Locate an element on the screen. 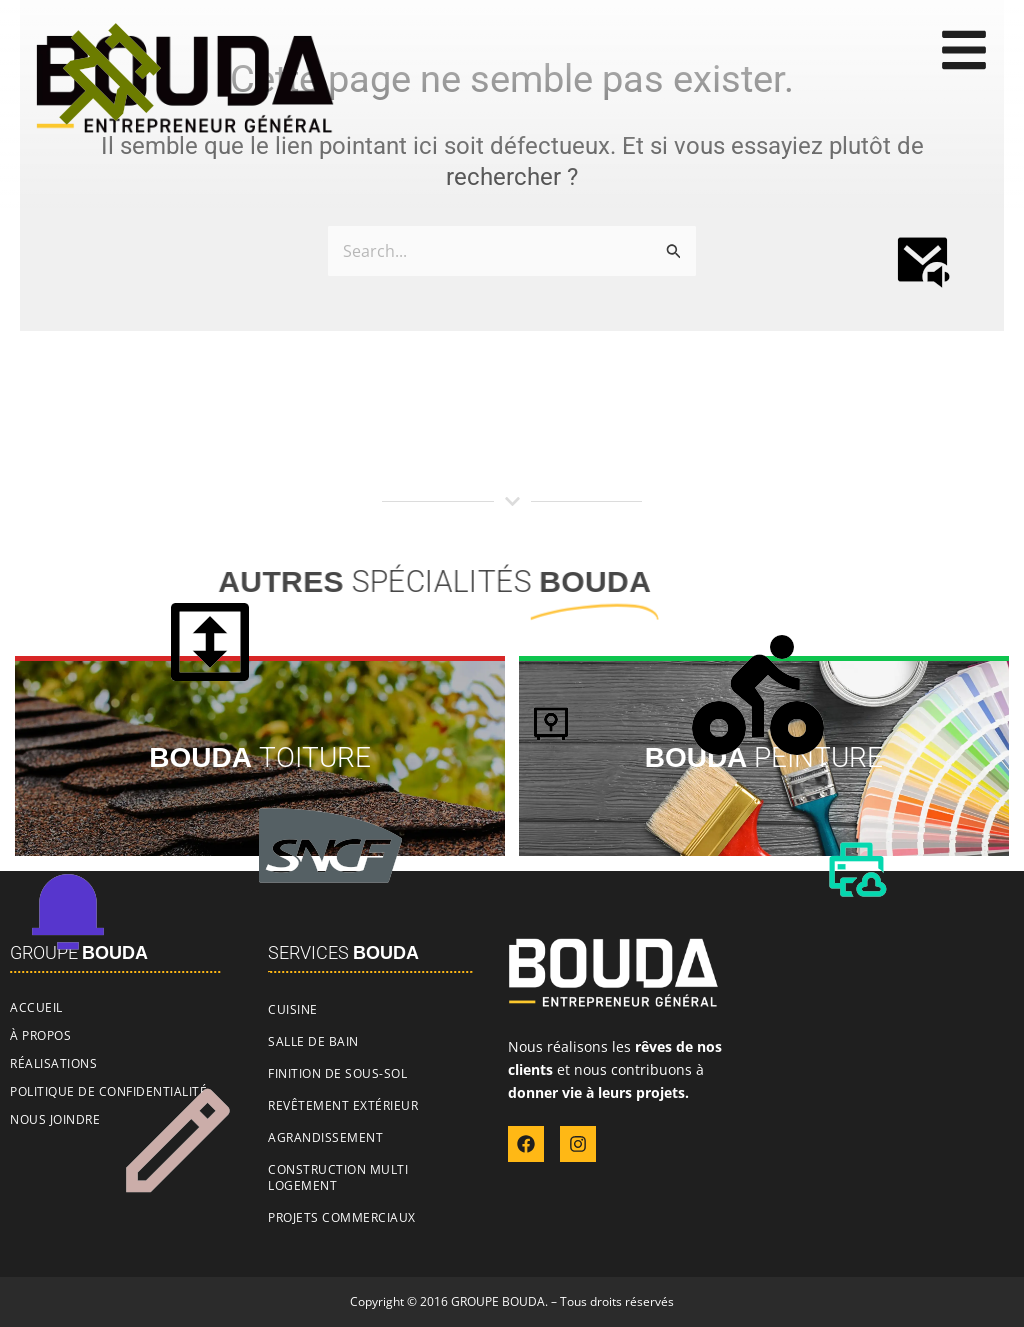 The width and height of the screenshot is (1024, 1327). open the SNCF French railway app is located at coordinates (330, 845).